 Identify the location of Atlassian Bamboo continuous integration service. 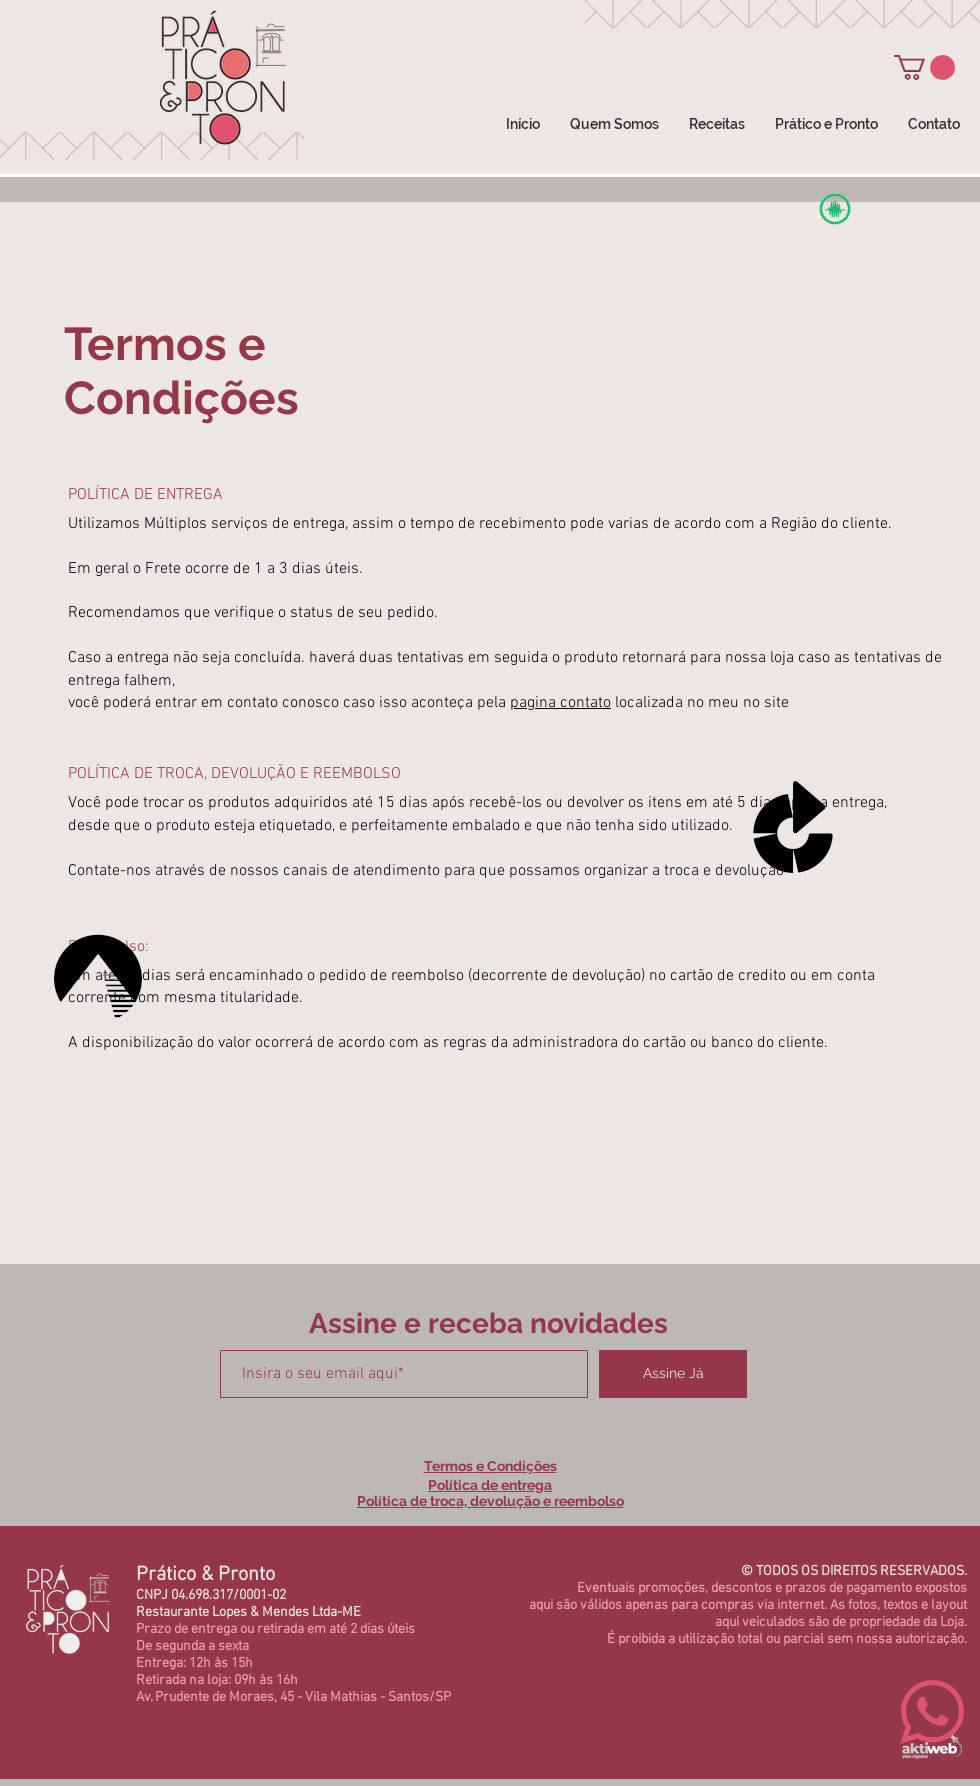
(793, 827).